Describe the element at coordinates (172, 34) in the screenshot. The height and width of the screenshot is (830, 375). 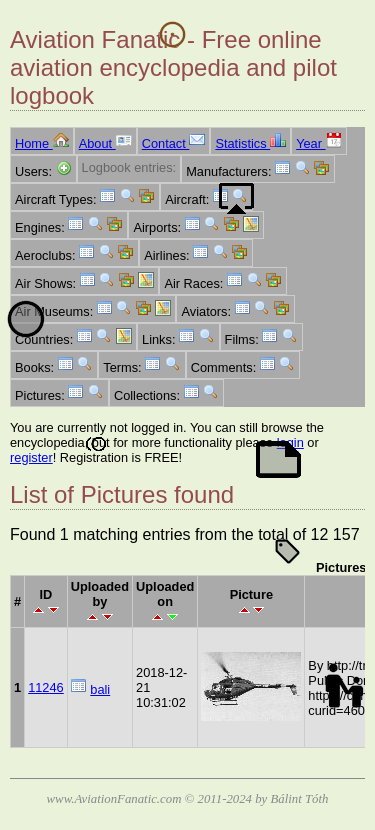
I see `enable focus or concentration mode` at that location.